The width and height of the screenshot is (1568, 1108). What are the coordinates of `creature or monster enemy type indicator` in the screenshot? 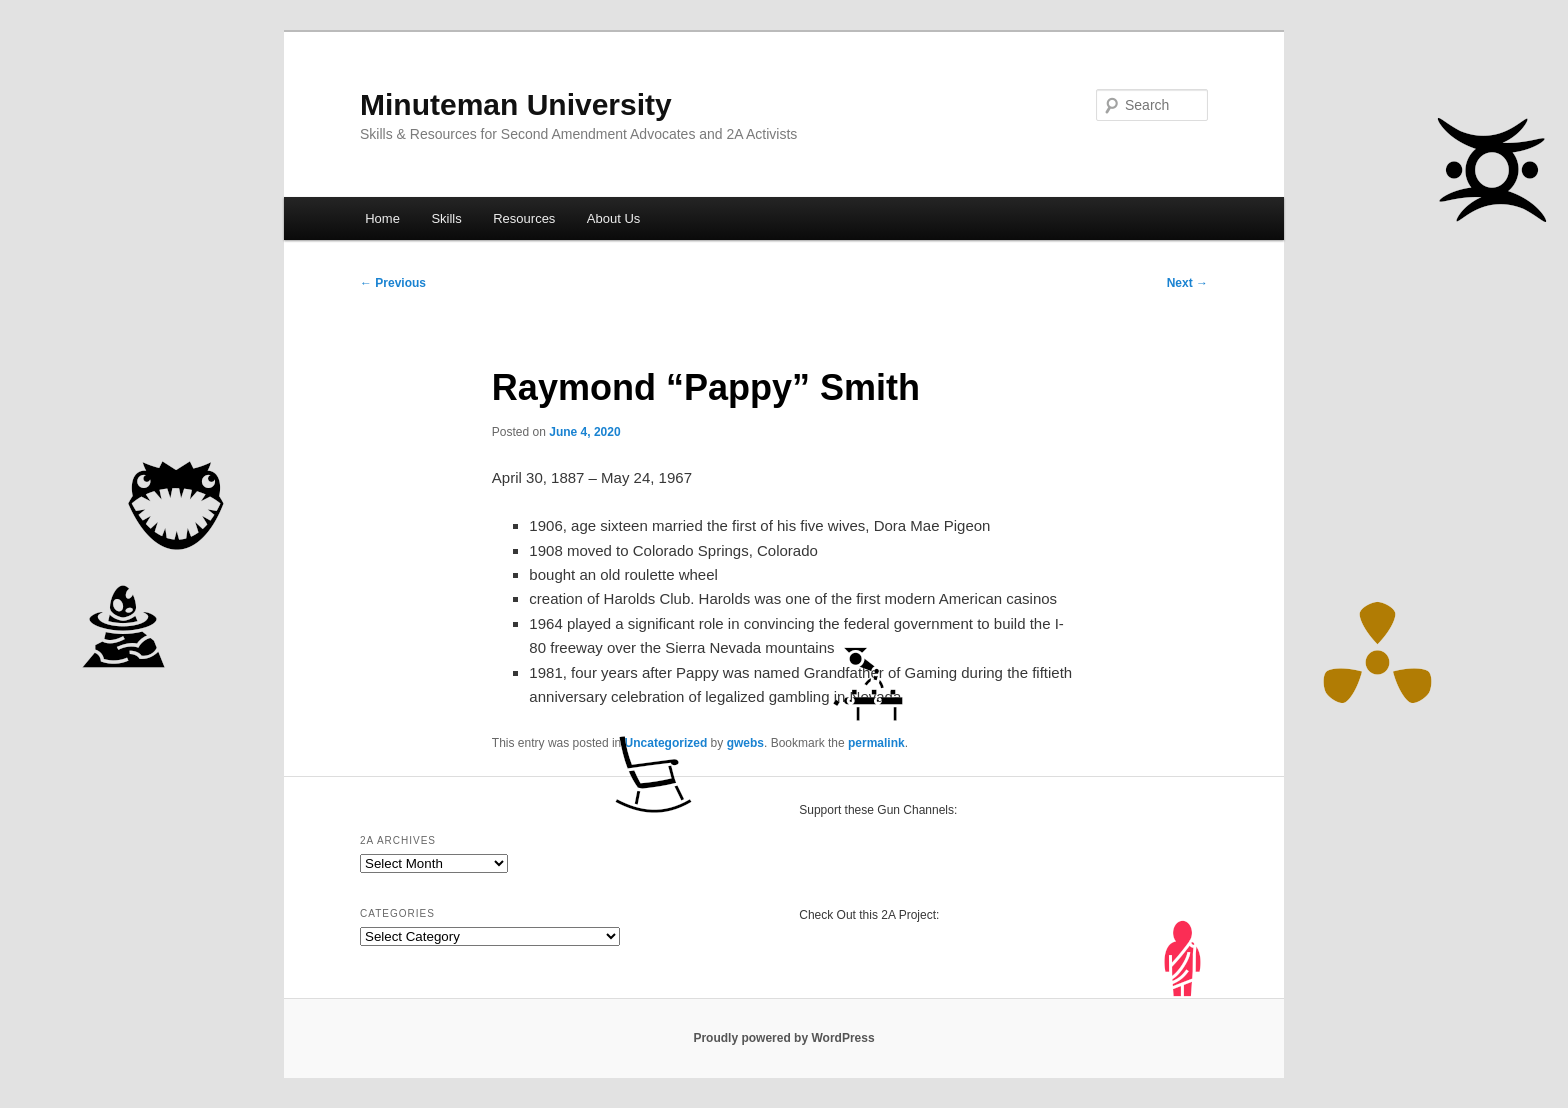 It's located at (176, 504).